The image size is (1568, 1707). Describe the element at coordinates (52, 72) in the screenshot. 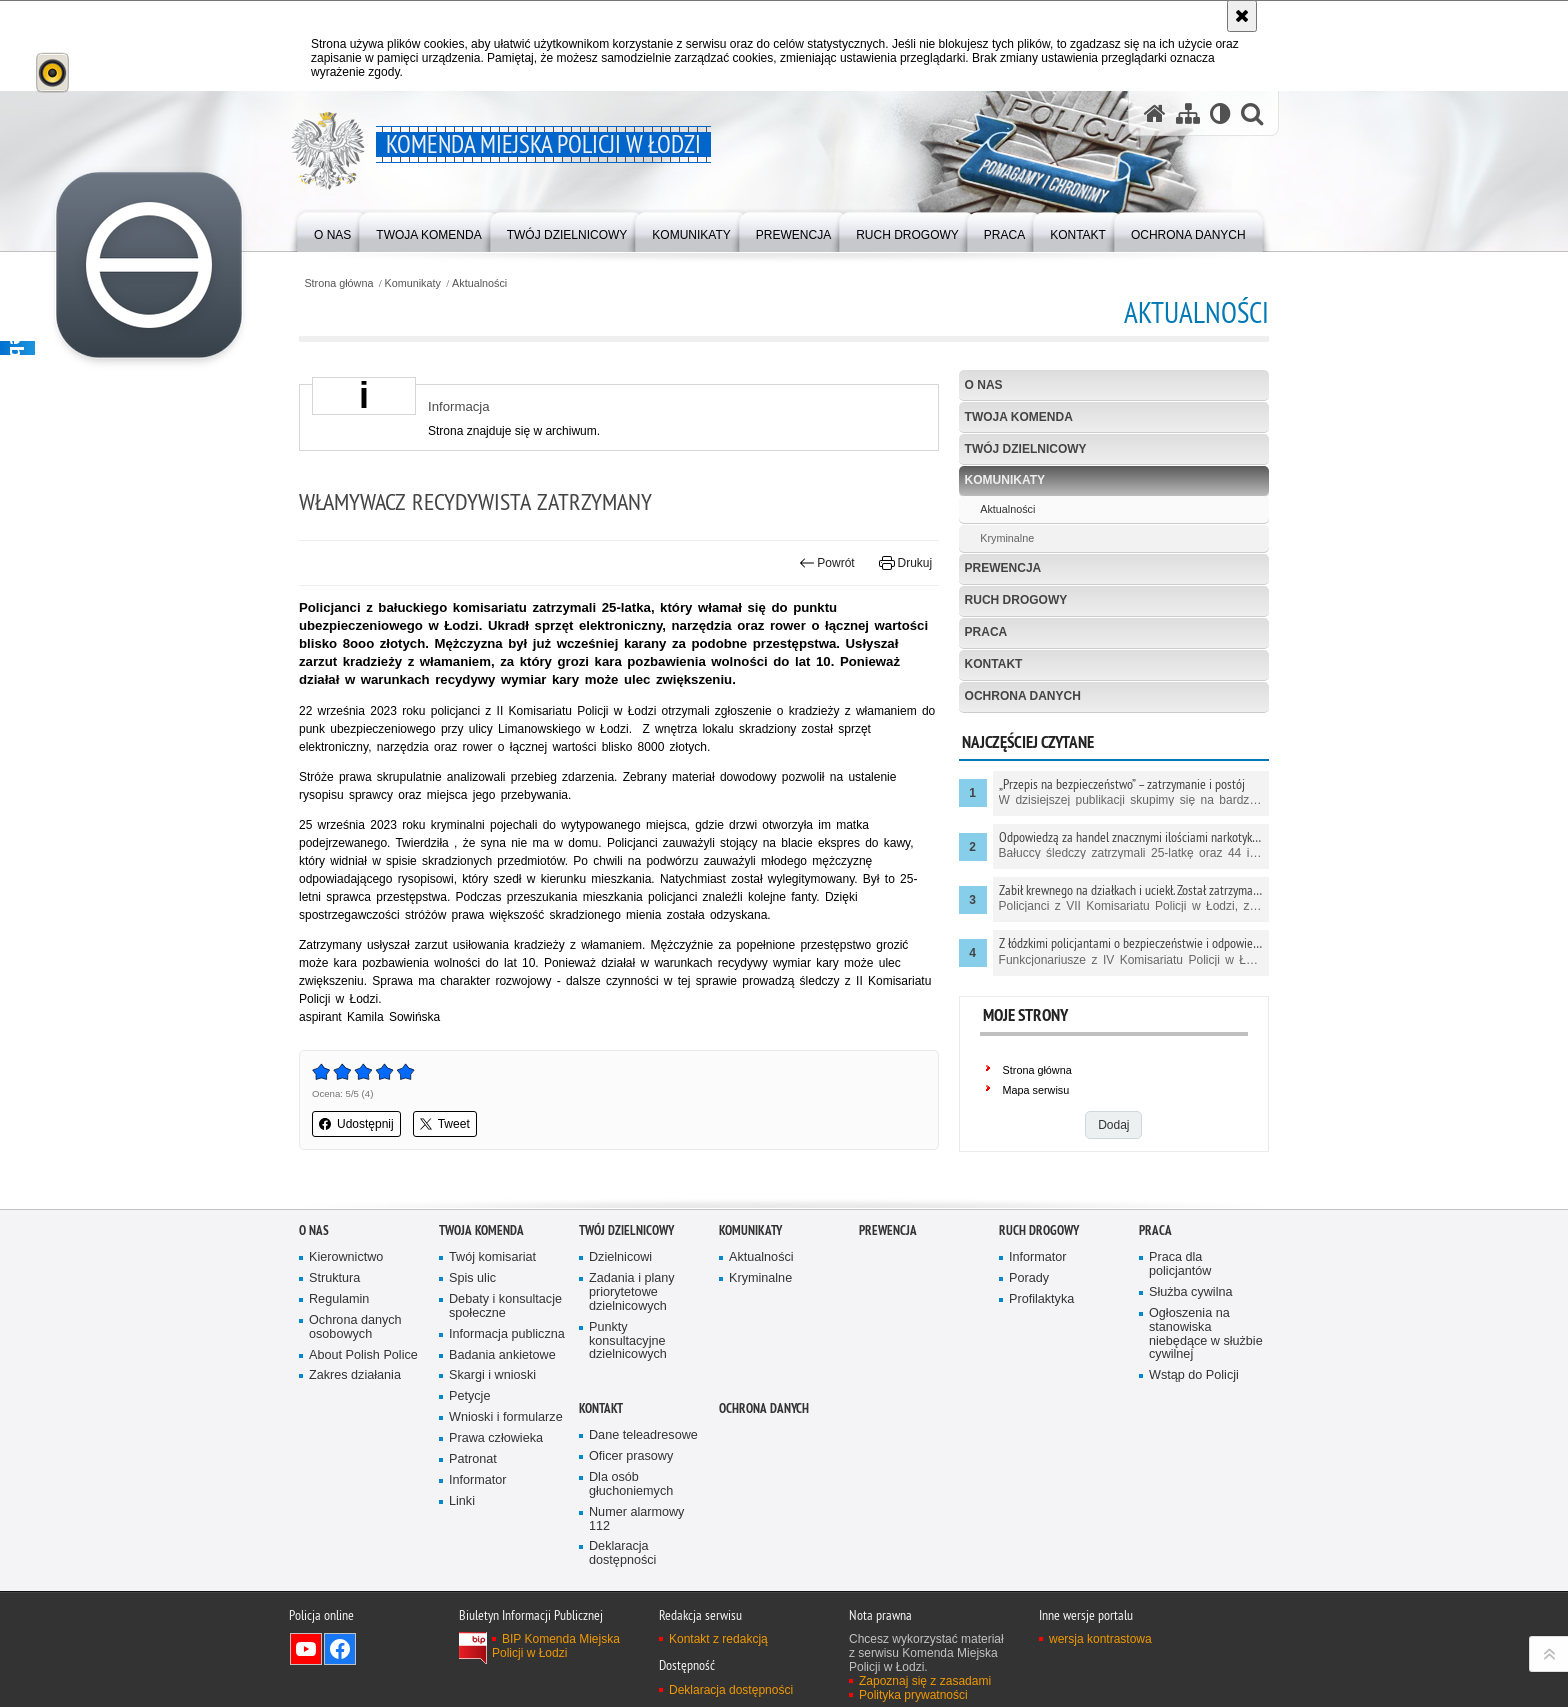

I see `open Rhythmbox music player` at that location.